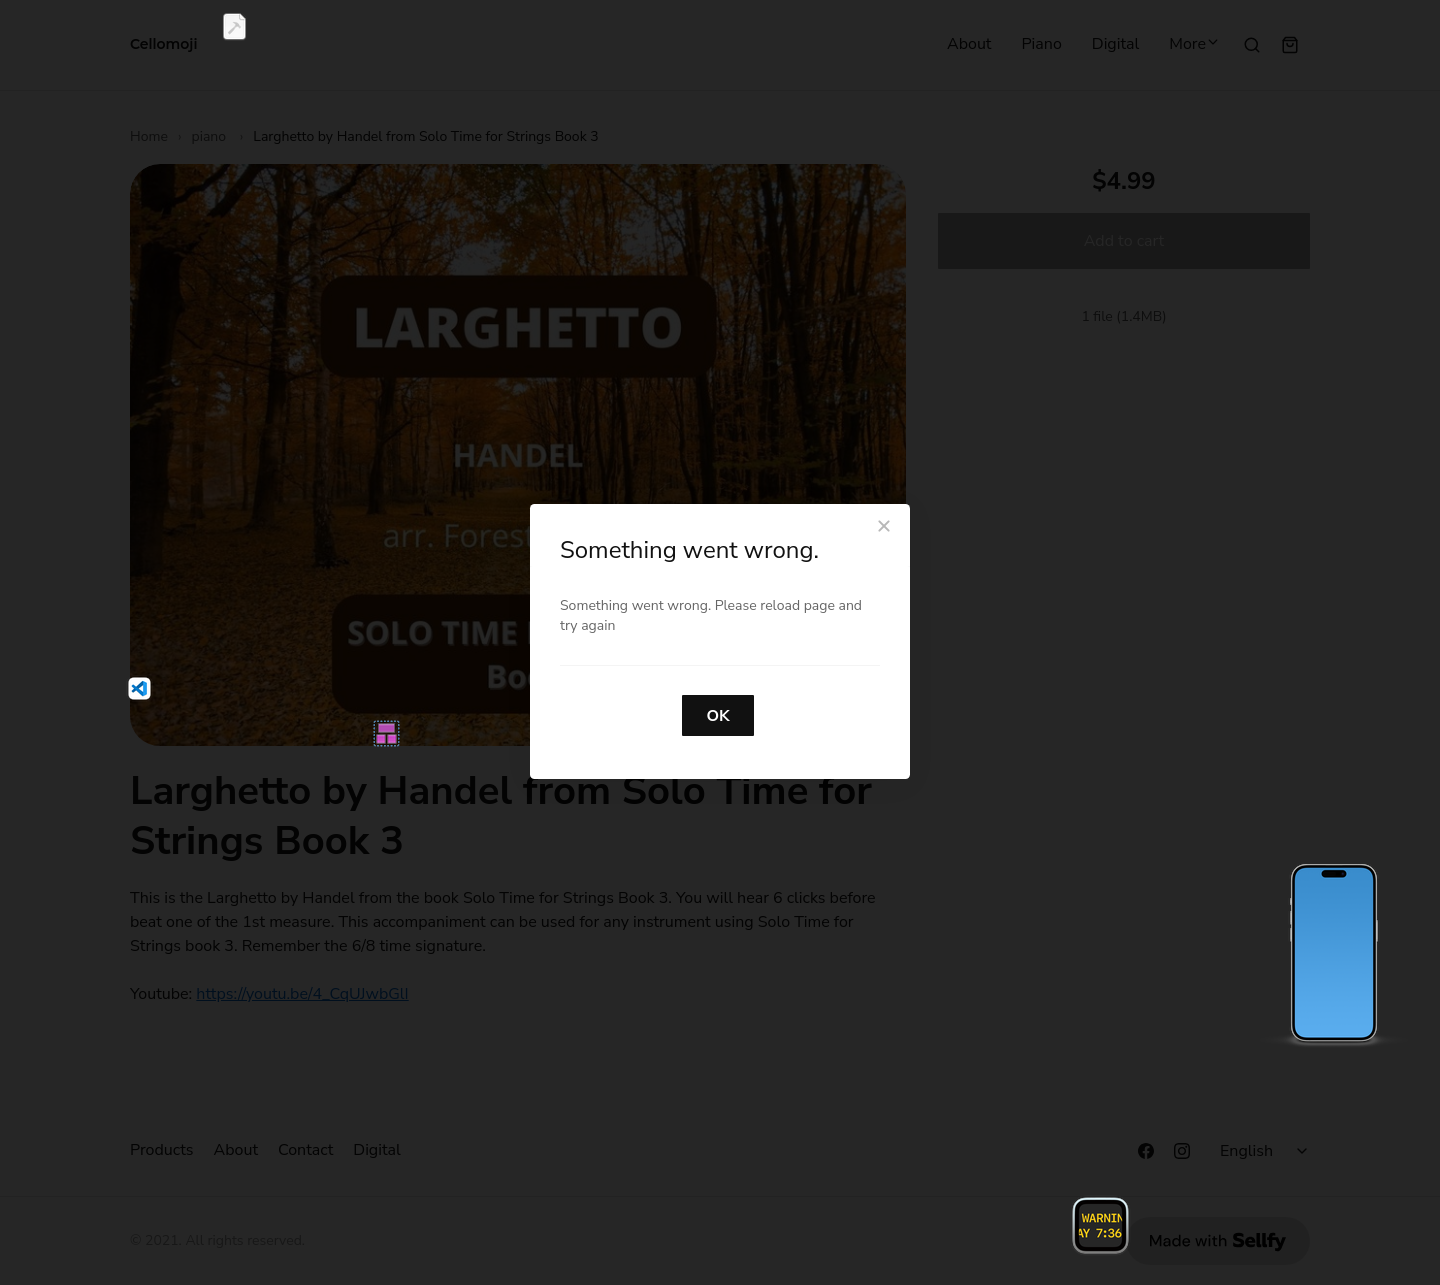  Describe the element at coordinates (1334, 956) in the screenshot. I see `indicates a connected iPhone 14 Pro device` at that location.